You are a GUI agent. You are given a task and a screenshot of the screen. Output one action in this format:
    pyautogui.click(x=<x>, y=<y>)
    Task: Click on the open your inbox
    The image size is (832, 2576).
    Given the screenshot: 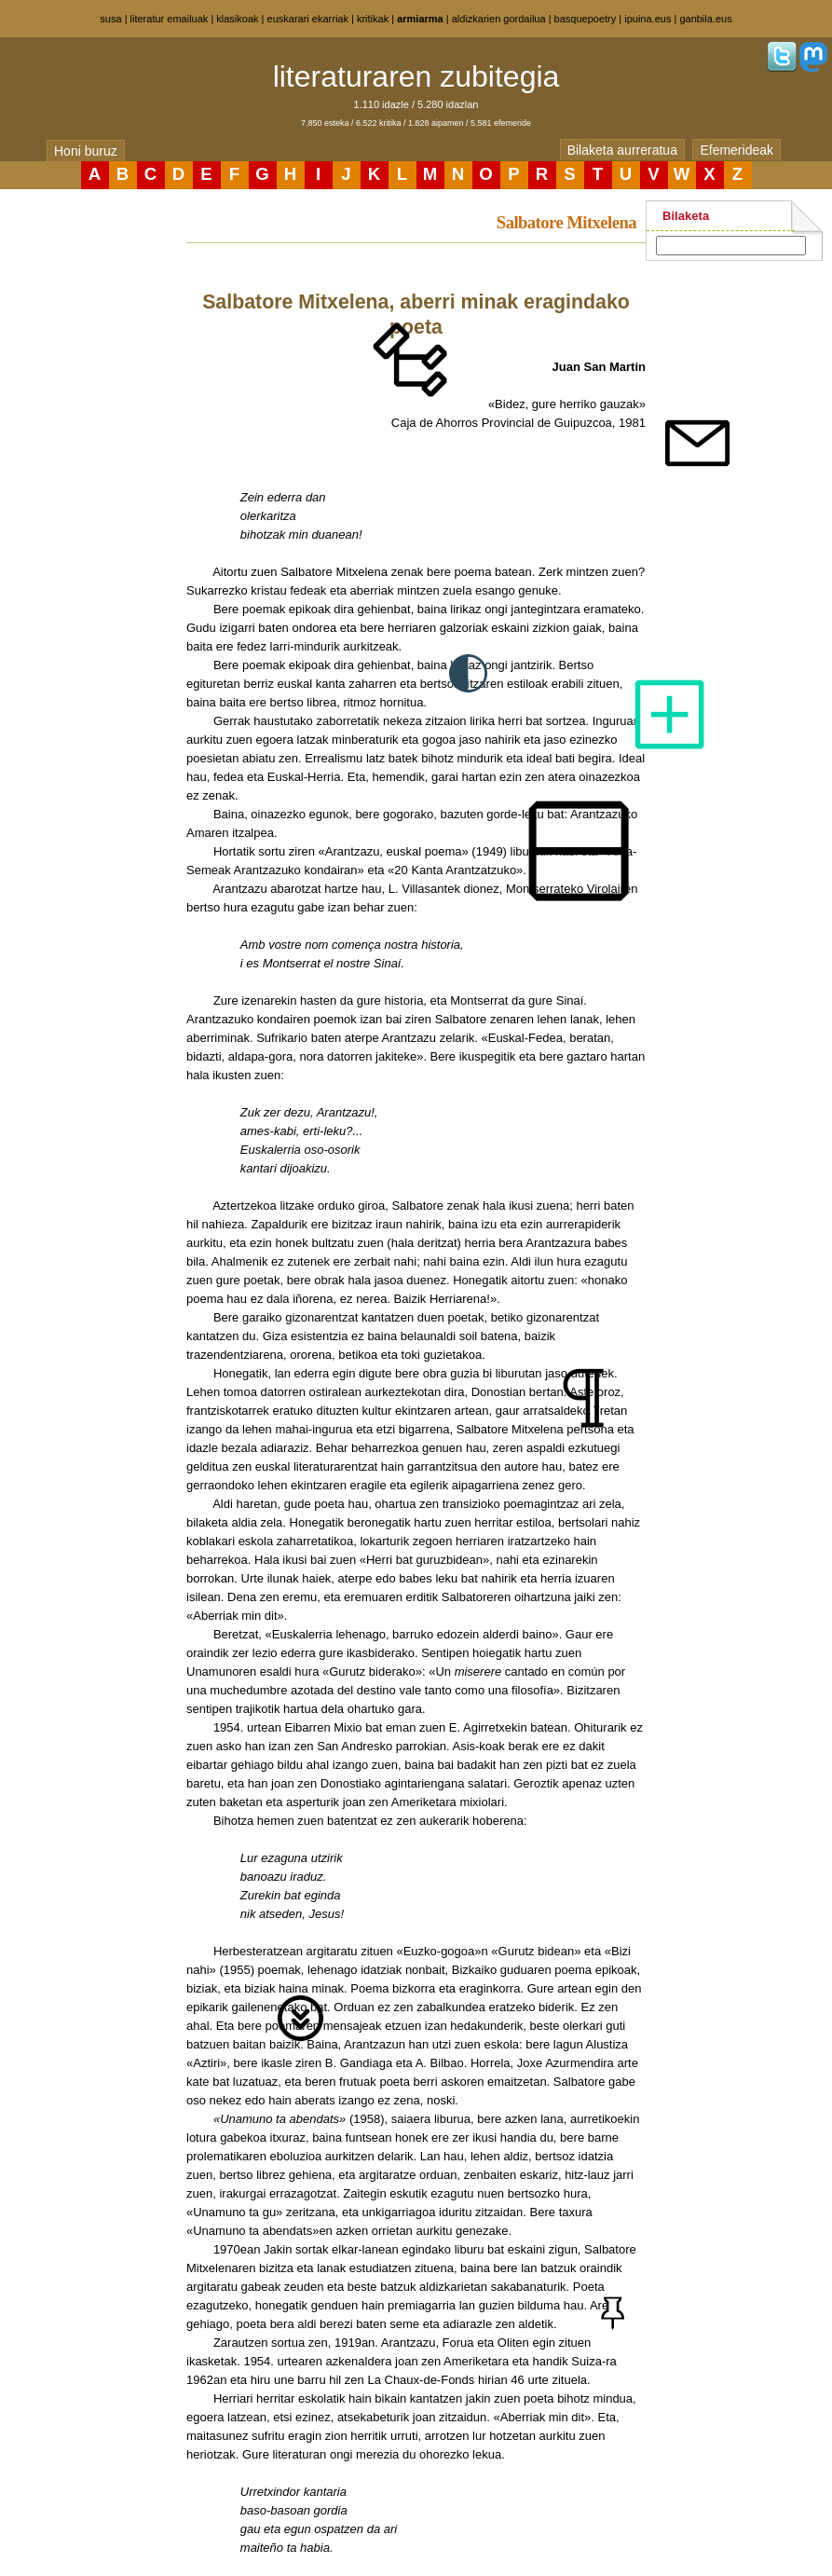 What is the action you would take?
    pyautogui.click(x=697, y=443)
    